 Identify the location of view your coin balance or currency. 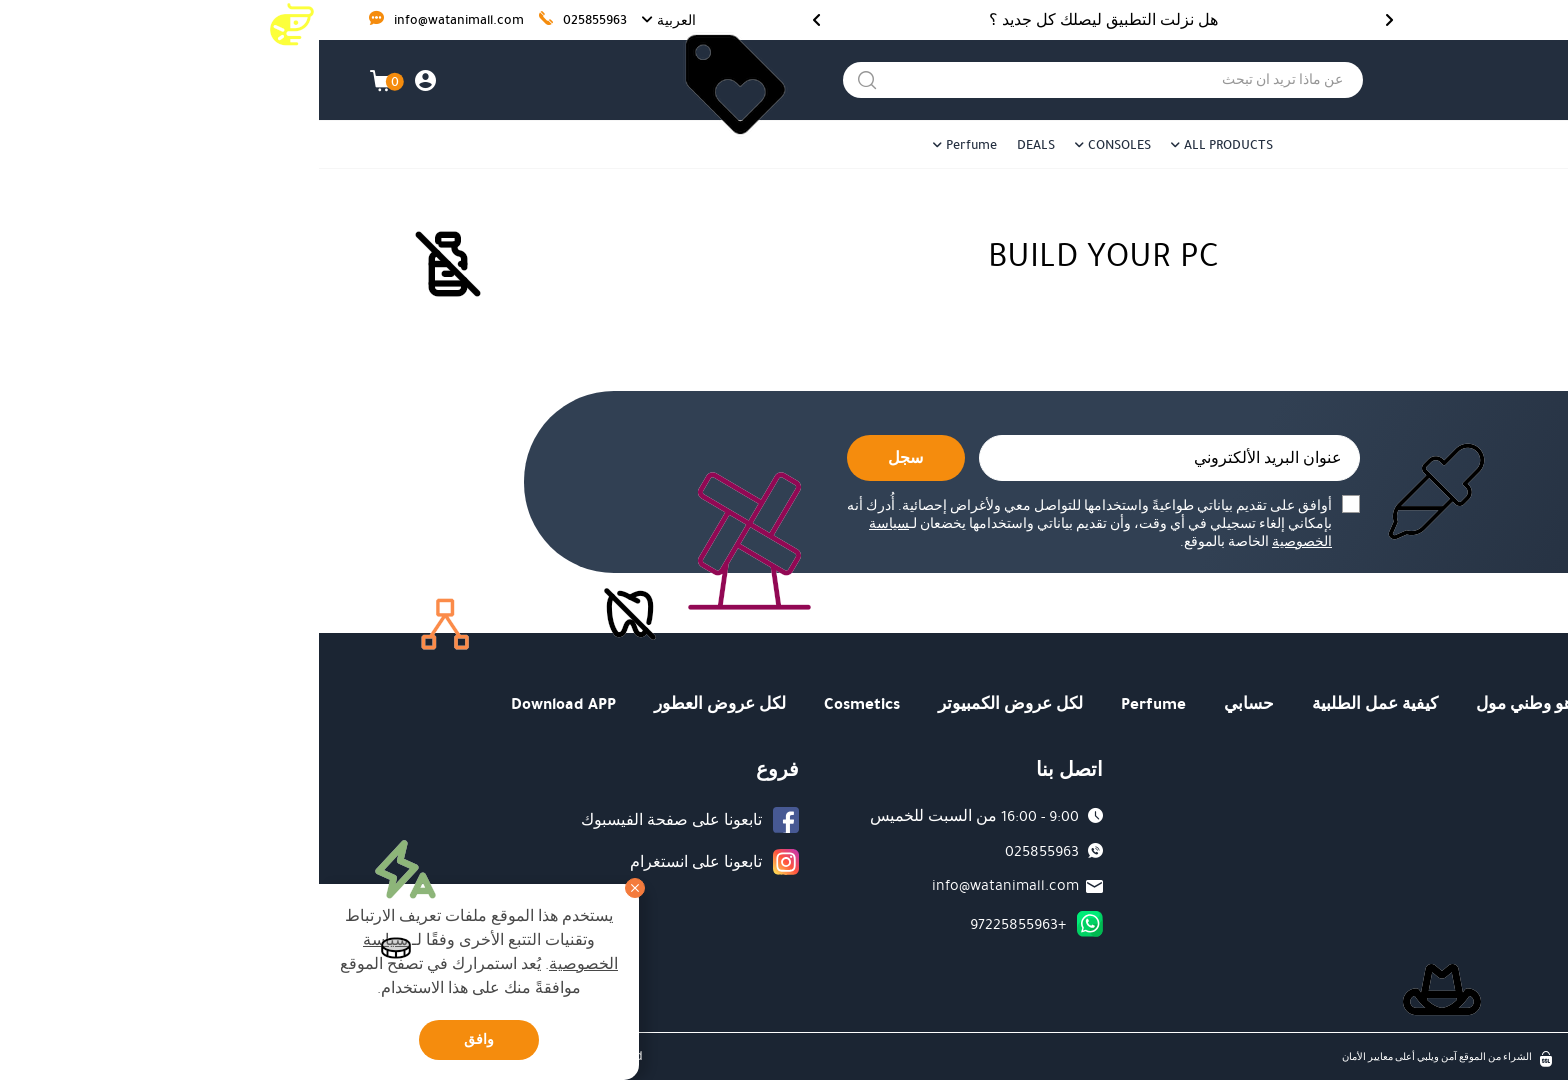
(396, 948).